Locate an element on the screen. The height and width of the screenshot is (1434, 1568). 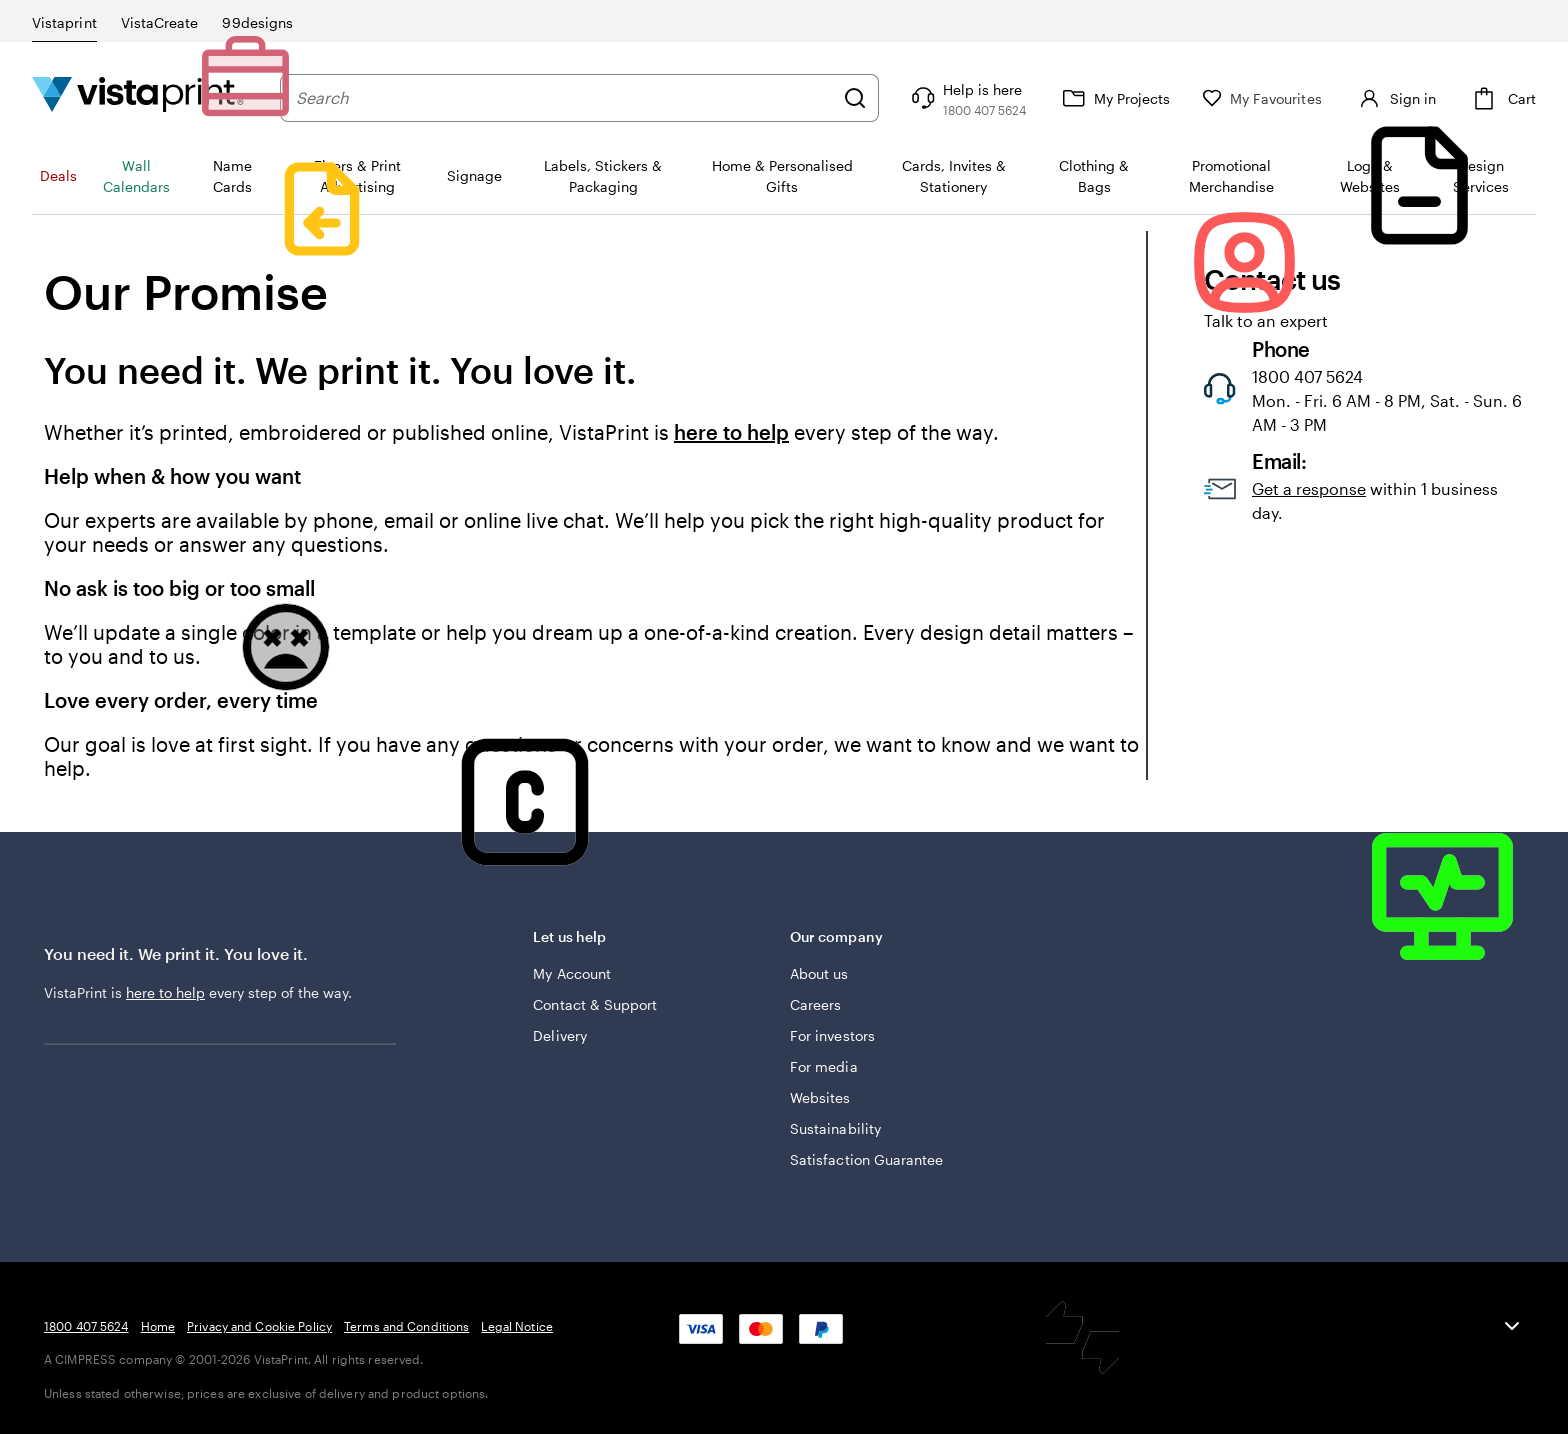
rate experience as very dissatisfied is located at coordinates (286, 647).